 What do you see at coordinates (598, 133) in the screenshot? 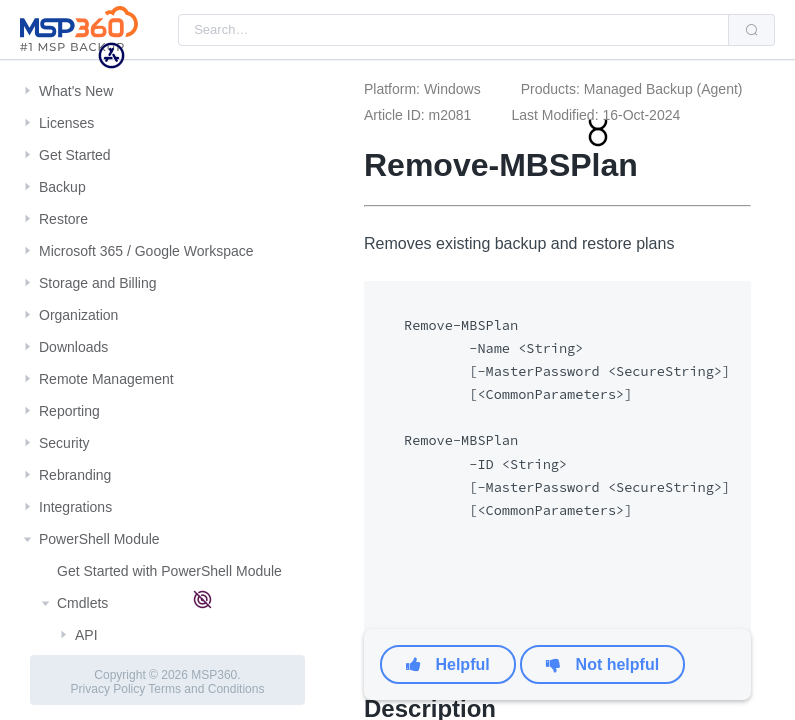
I see `indicates taurus zodiac sign` at bounding box center [598, 133].